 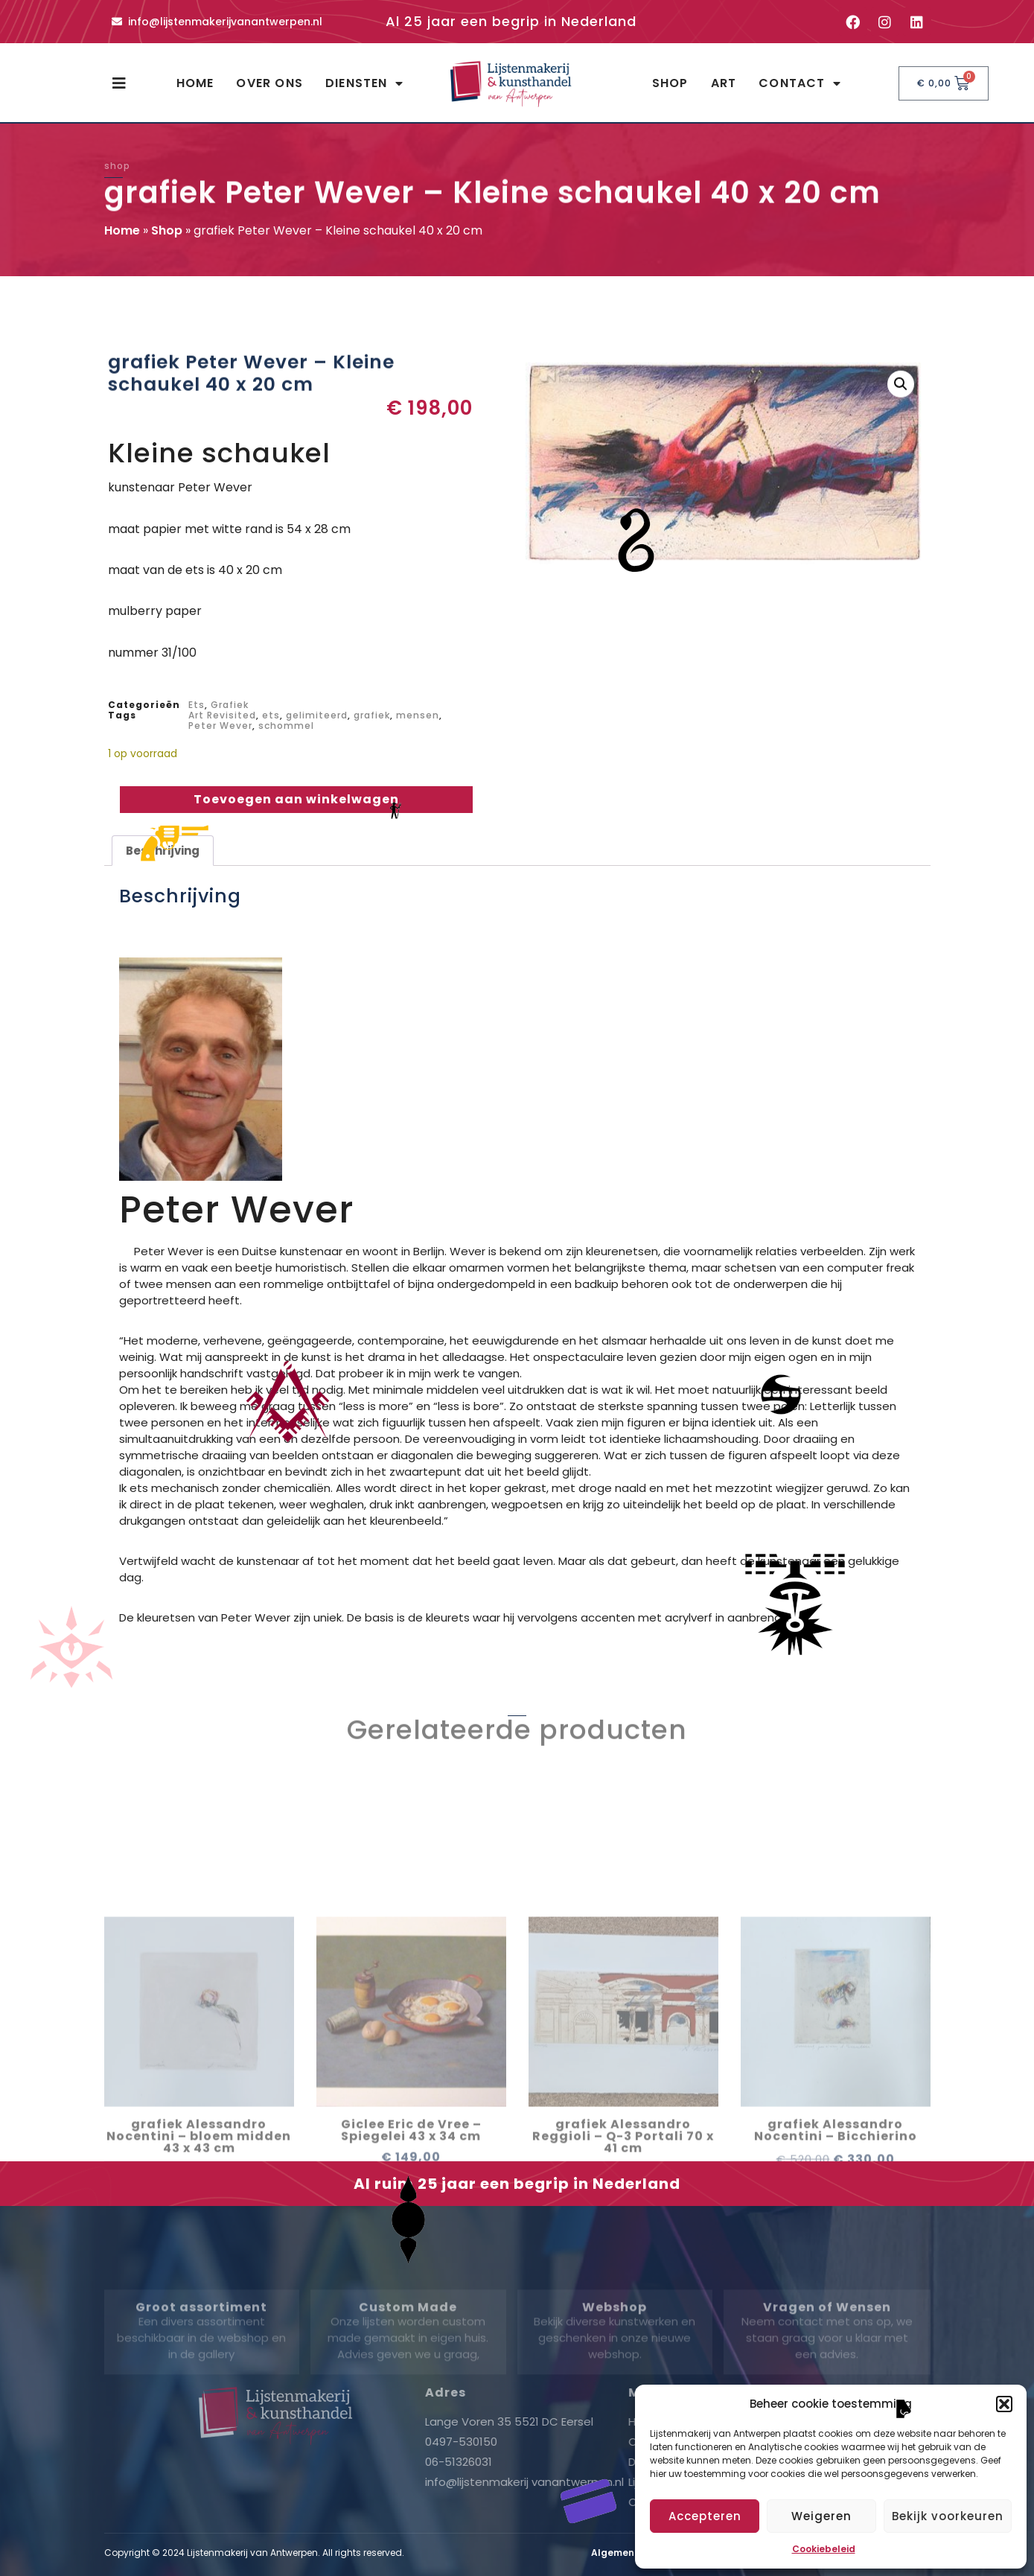 What do you see at coordinates (395, 810) in the screenshot?
I see `select farmer character class` at bounding box center [395, 810].